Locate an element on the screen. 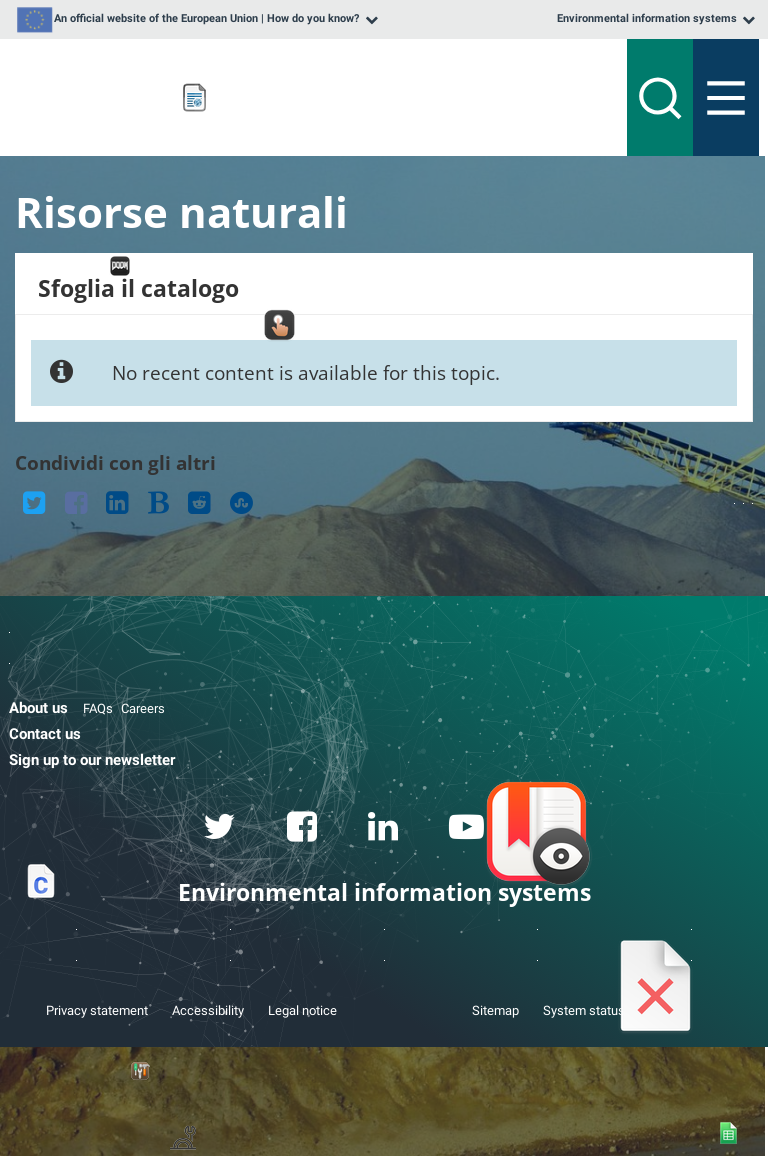  access engineering or developer tools is located at coordinates (183, 1138).